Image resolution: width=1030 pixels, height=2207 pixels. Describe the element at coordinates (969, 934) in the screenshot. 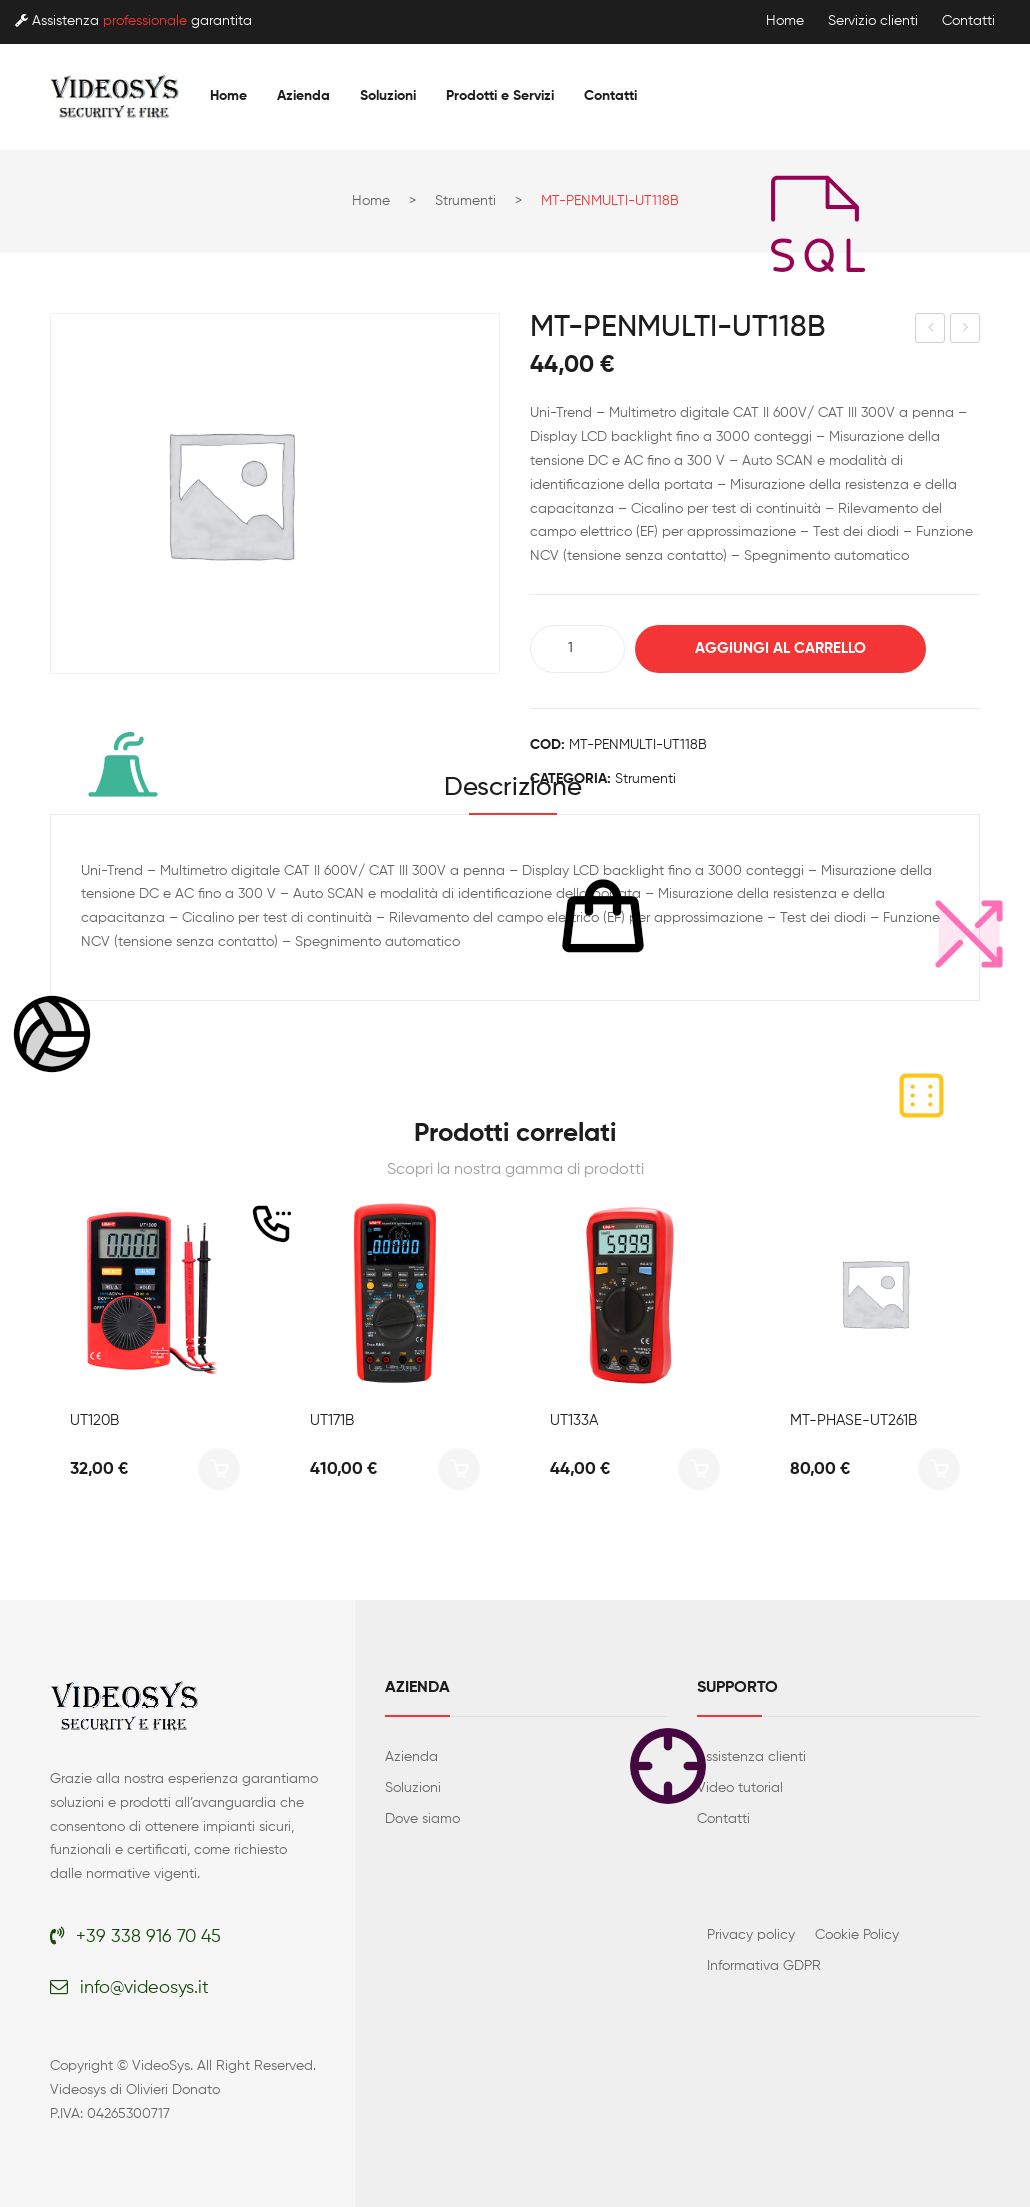

I see `shuffle or randomize playback order` at that location.